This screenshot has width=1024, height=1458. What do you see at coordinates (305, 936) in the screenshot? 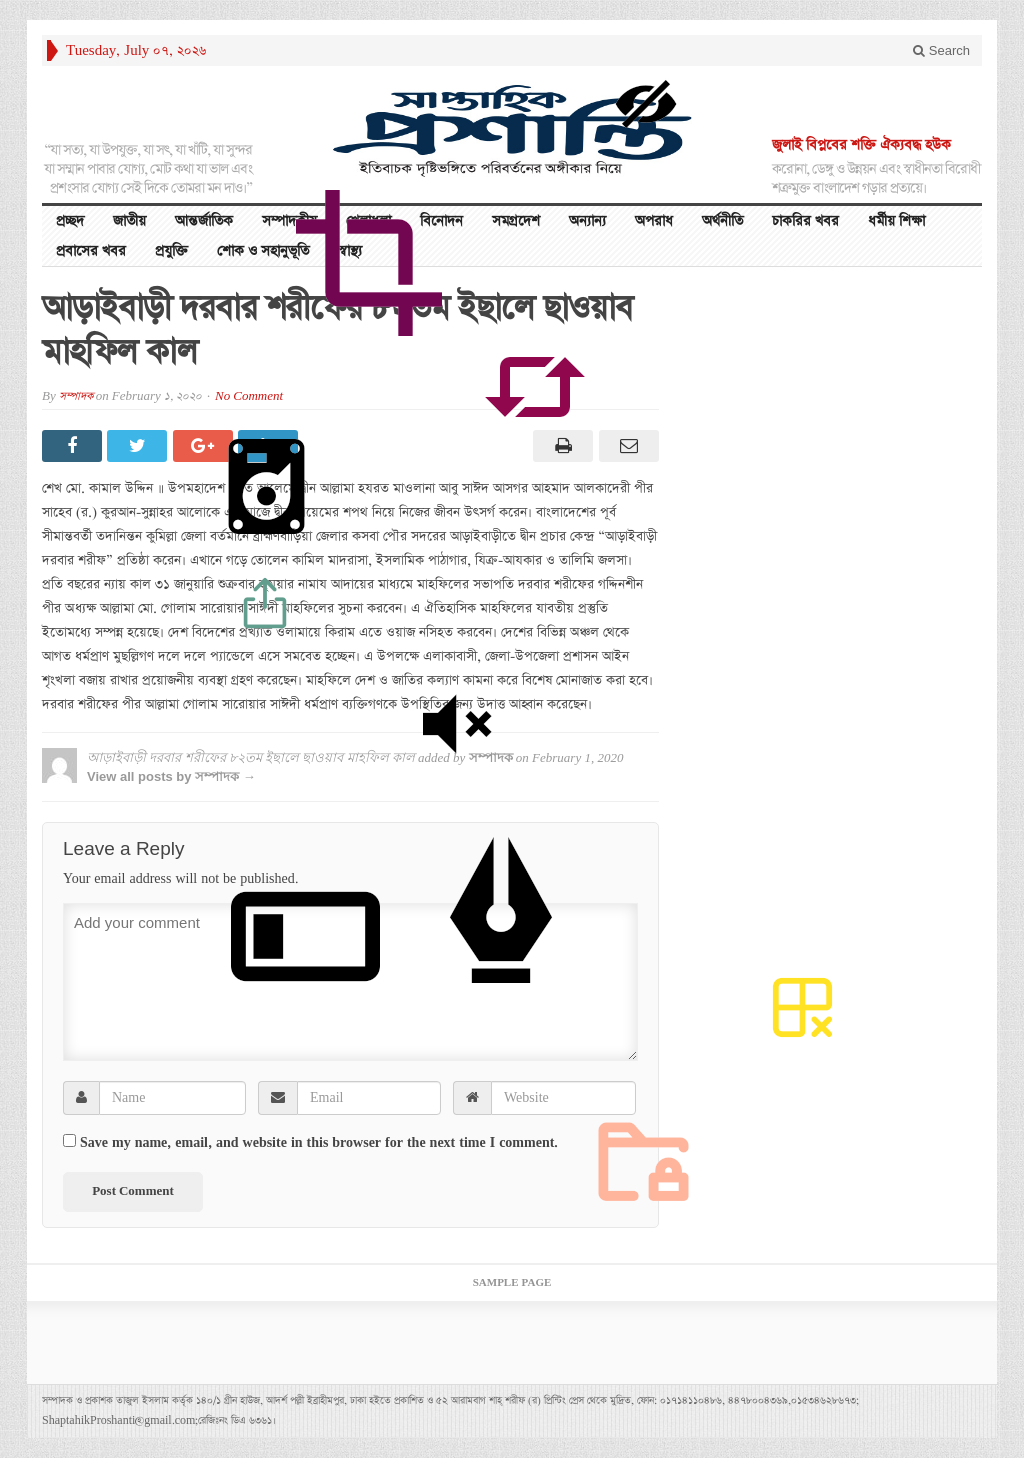
I see `indicates low battery status` at bounding box center [305, 936].